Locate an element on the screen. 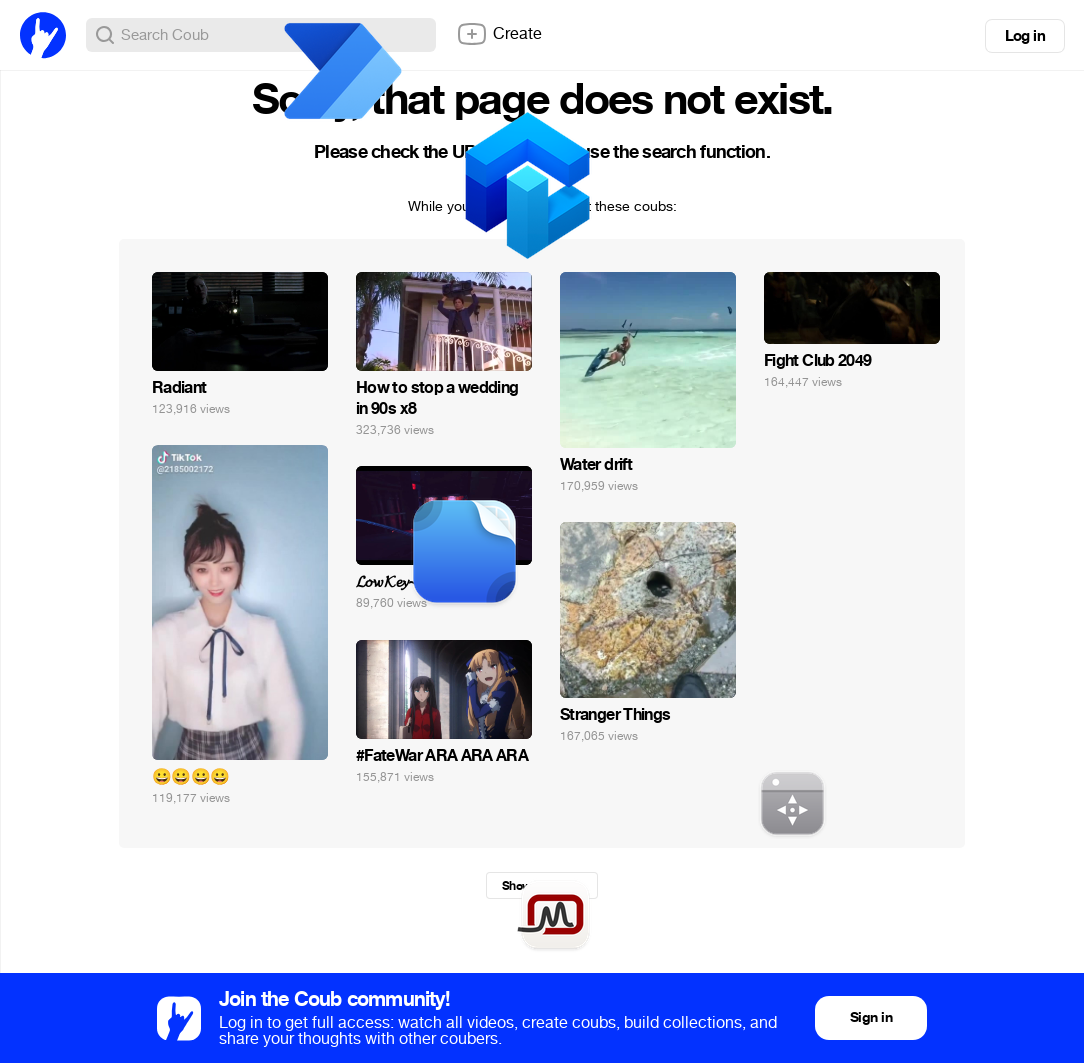 The height and width of the screenshot is (1063, 1084). open openchrom chromatography software is located at coordinates (555, 914).